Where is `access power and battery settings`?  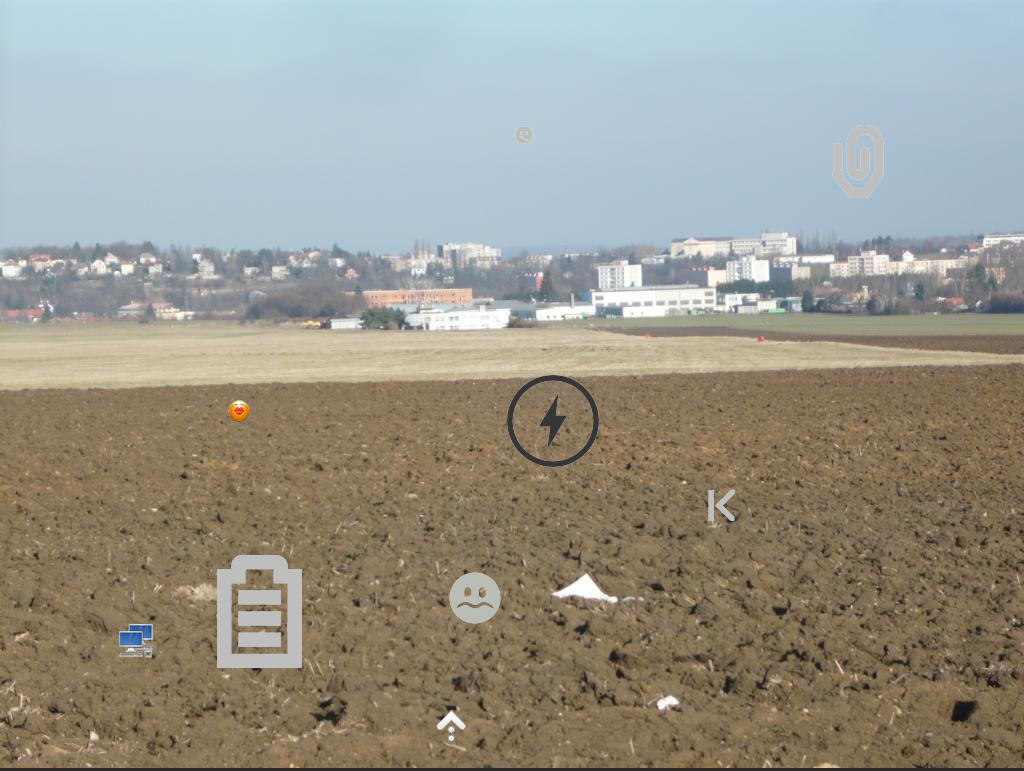 access power and battery settings is located at coordinates (553, 421).